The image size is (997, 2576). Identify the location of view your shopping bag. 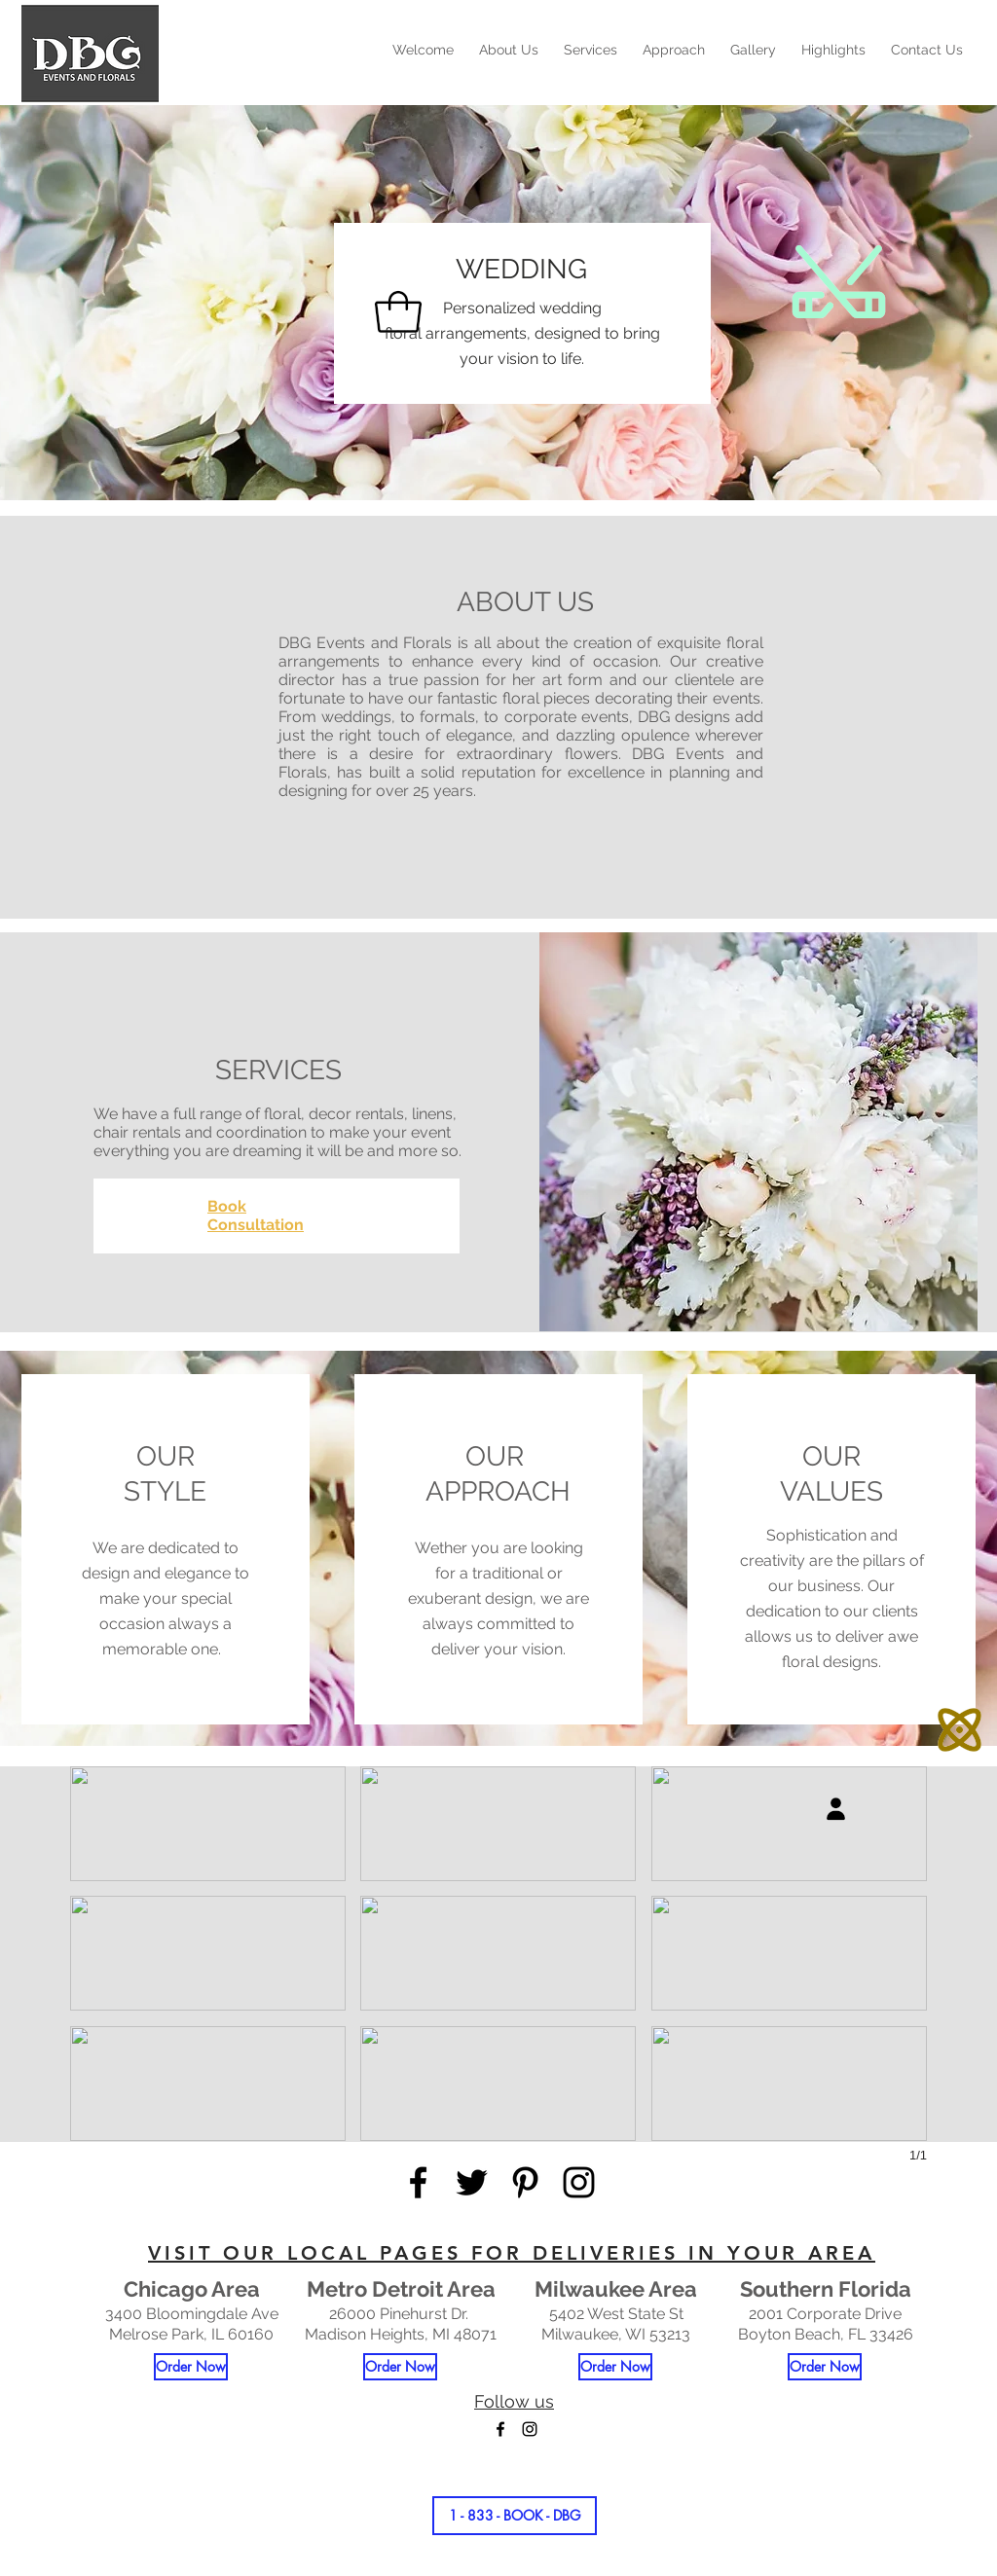
(398, 314).